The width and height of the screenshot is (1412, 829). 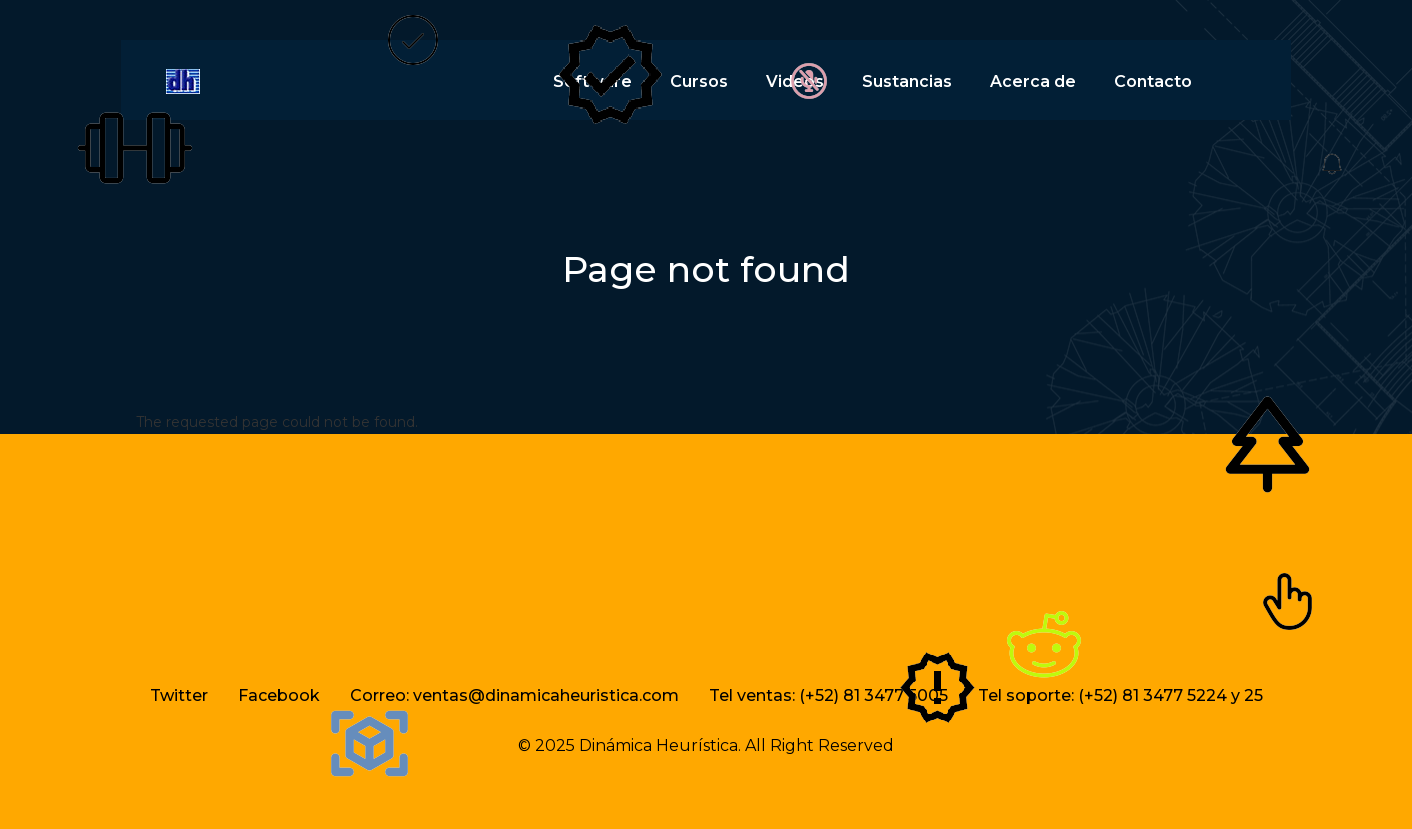 I want to click on indicates parks or nature areas on a map, so click(x=1267, y=444).